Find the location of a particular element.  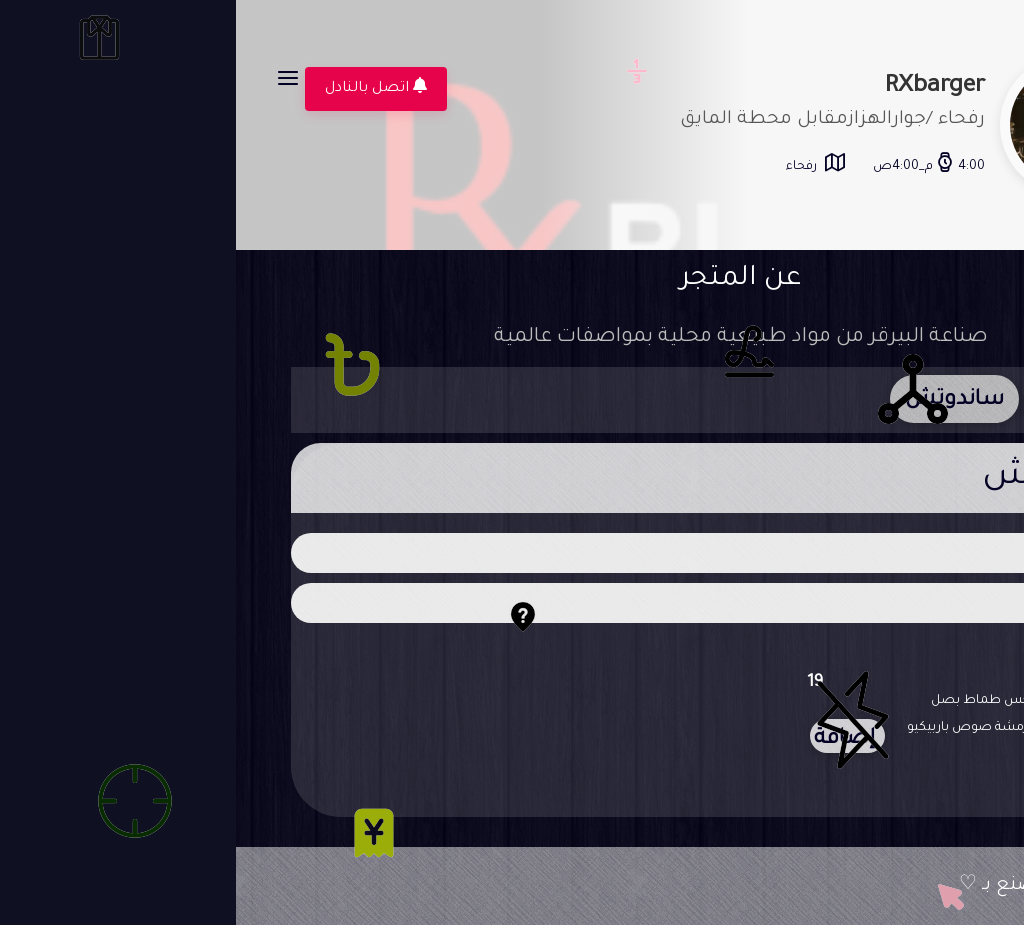

disable flash or lightning mode is located at coordinates (853, 720).